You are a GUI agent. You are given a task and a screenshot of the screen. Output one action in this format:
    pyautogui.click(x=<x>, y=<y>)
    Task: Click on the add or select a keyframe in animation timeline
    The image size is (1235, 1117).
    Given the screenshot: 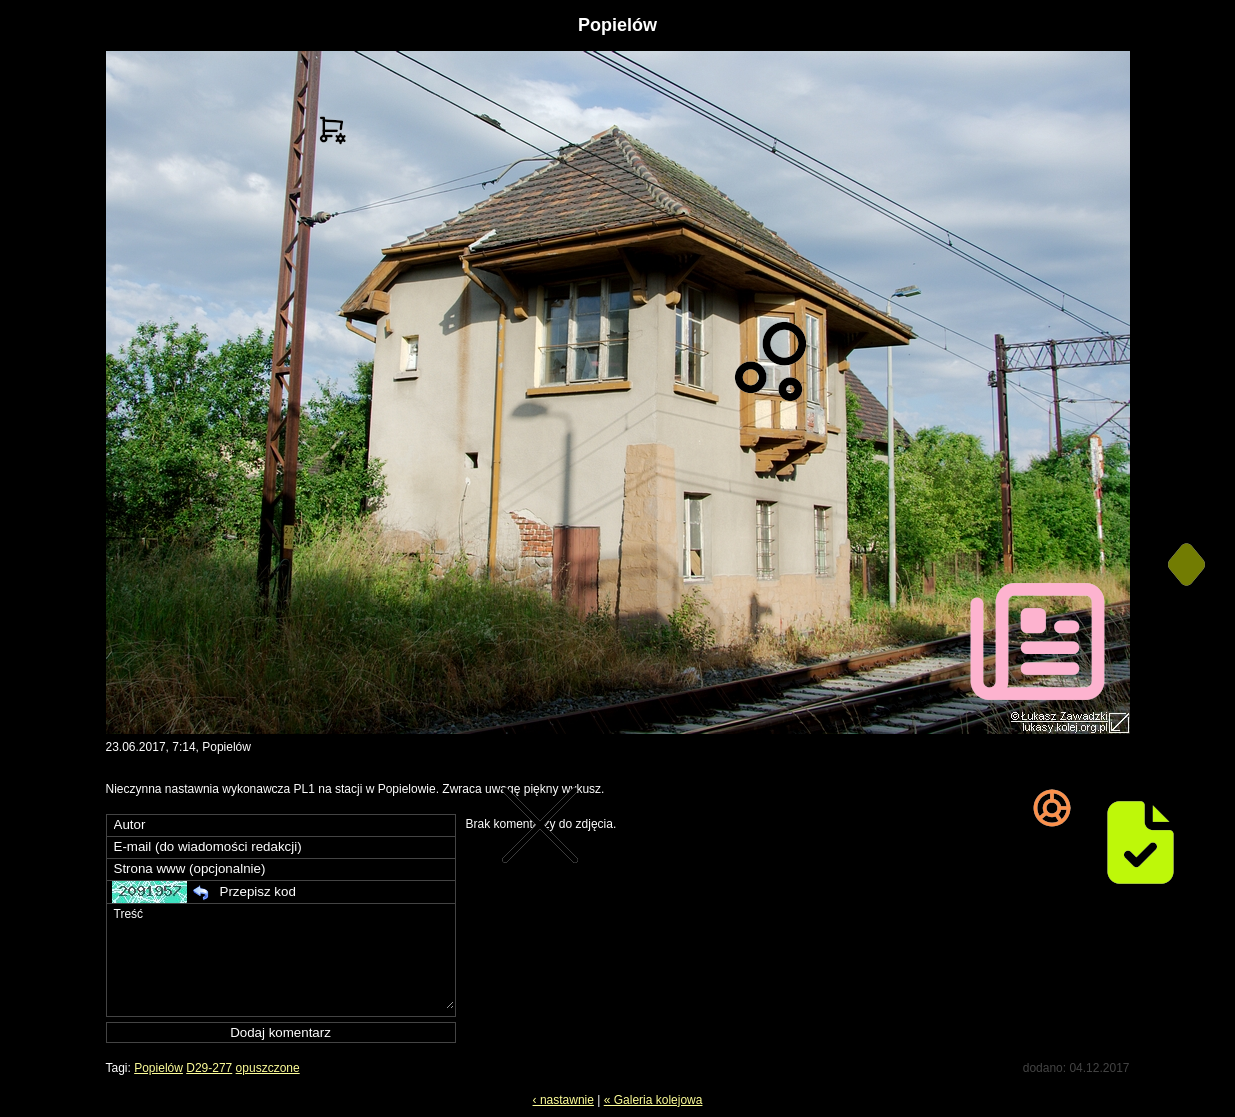 What is the action you would take?
    pyautogui.click(x=1186, y=564)
    